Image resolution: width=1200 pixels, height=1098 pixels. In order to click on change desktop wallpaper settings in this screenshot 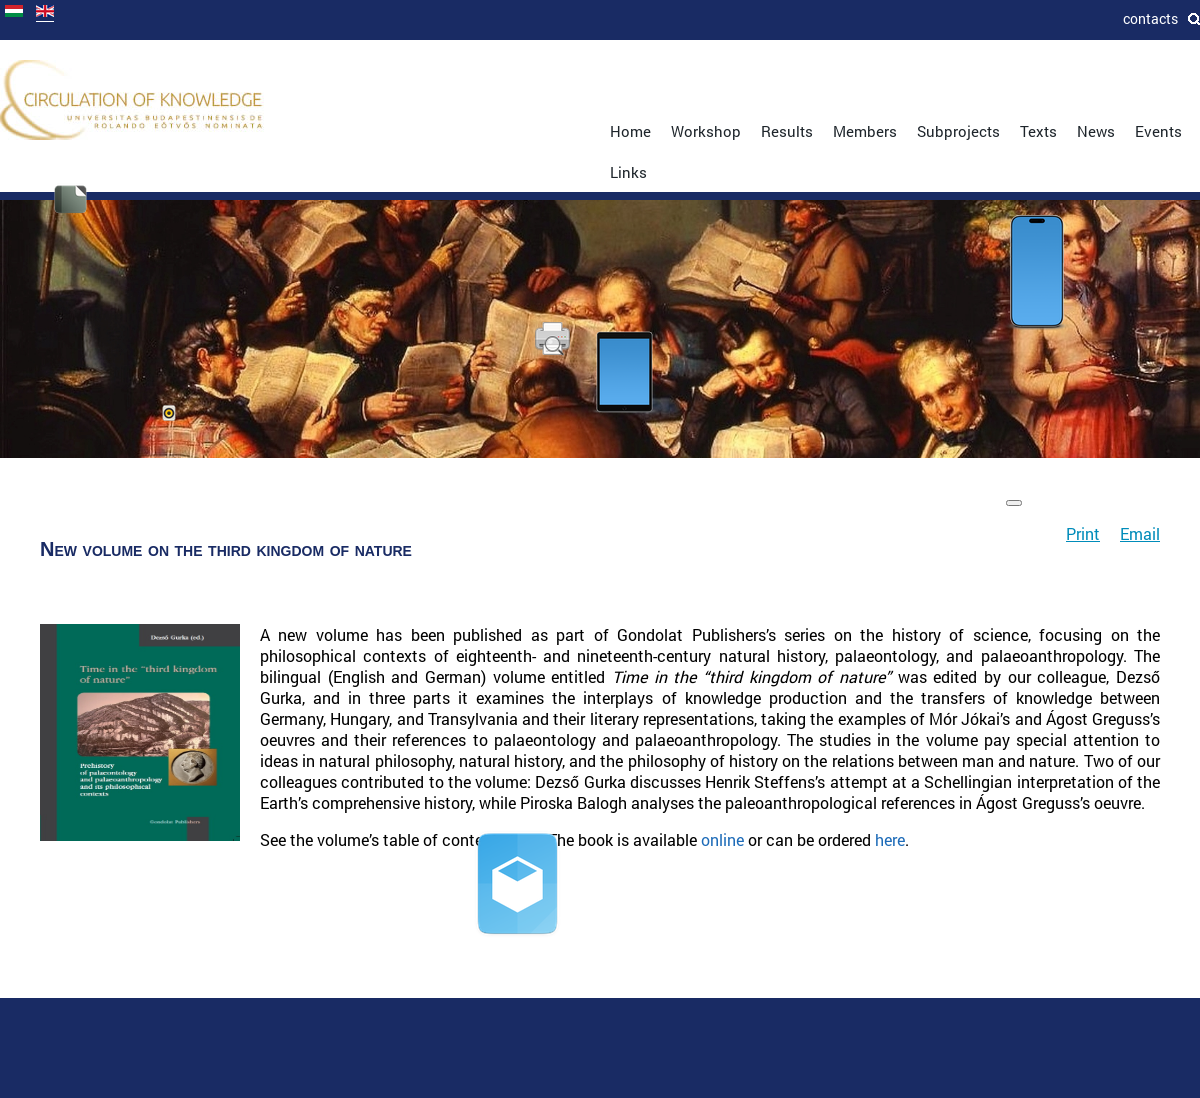, I will do `click(70, 198)`.